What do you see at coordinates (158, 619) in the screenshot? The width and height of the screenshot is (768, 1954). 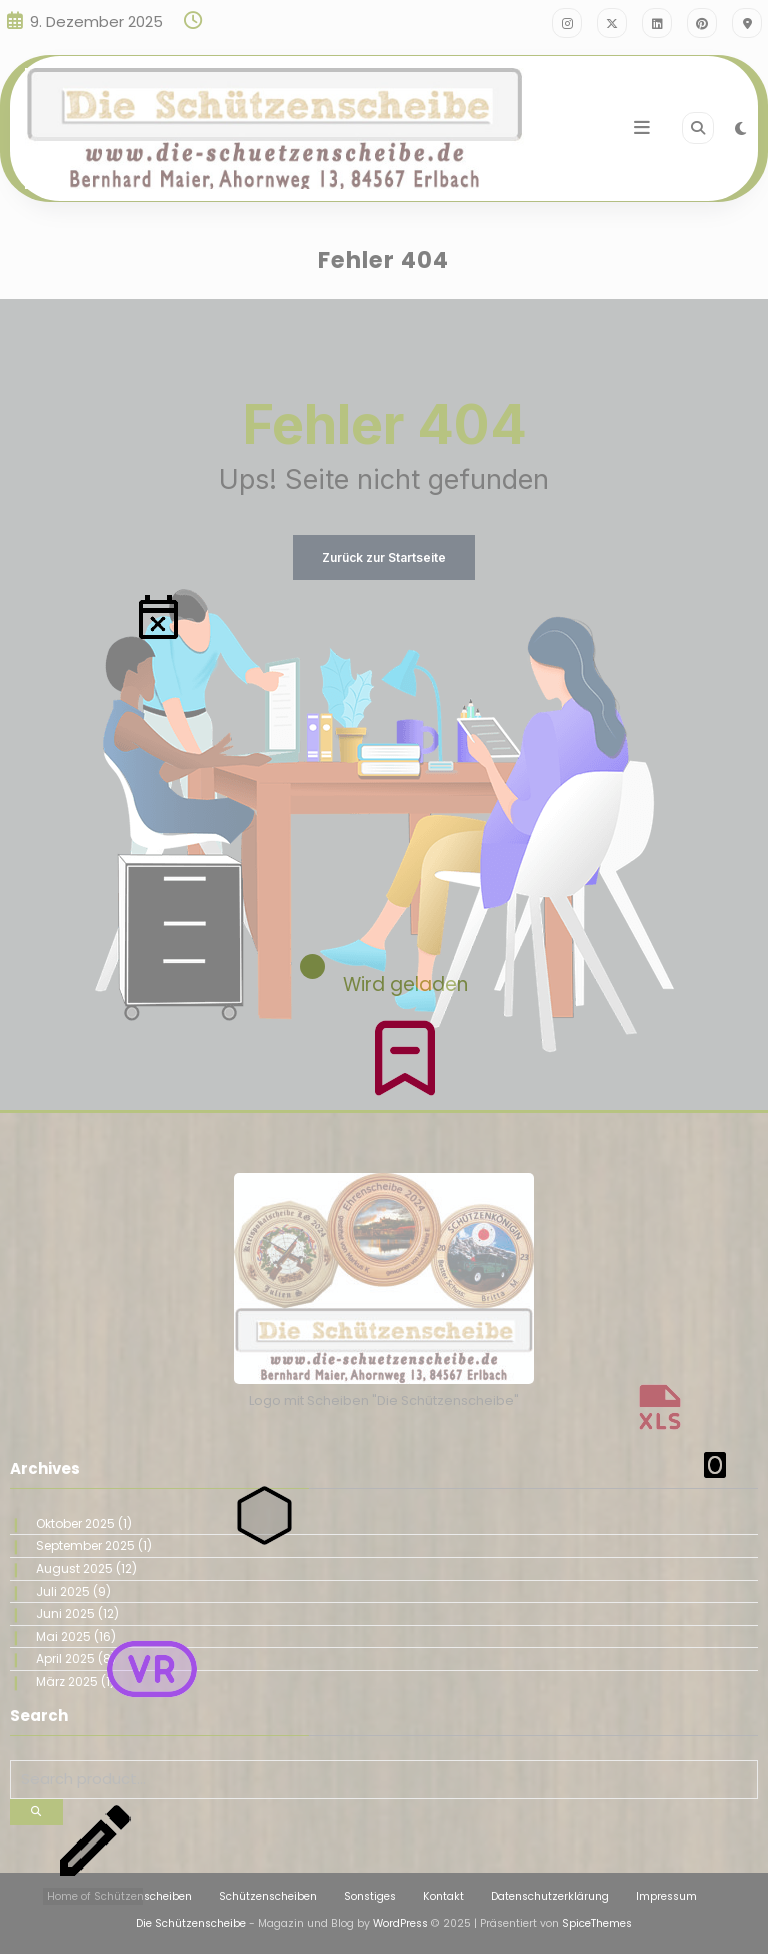 I see `indicates a cancelled or unavailable event` at bounding box center [158, 619].